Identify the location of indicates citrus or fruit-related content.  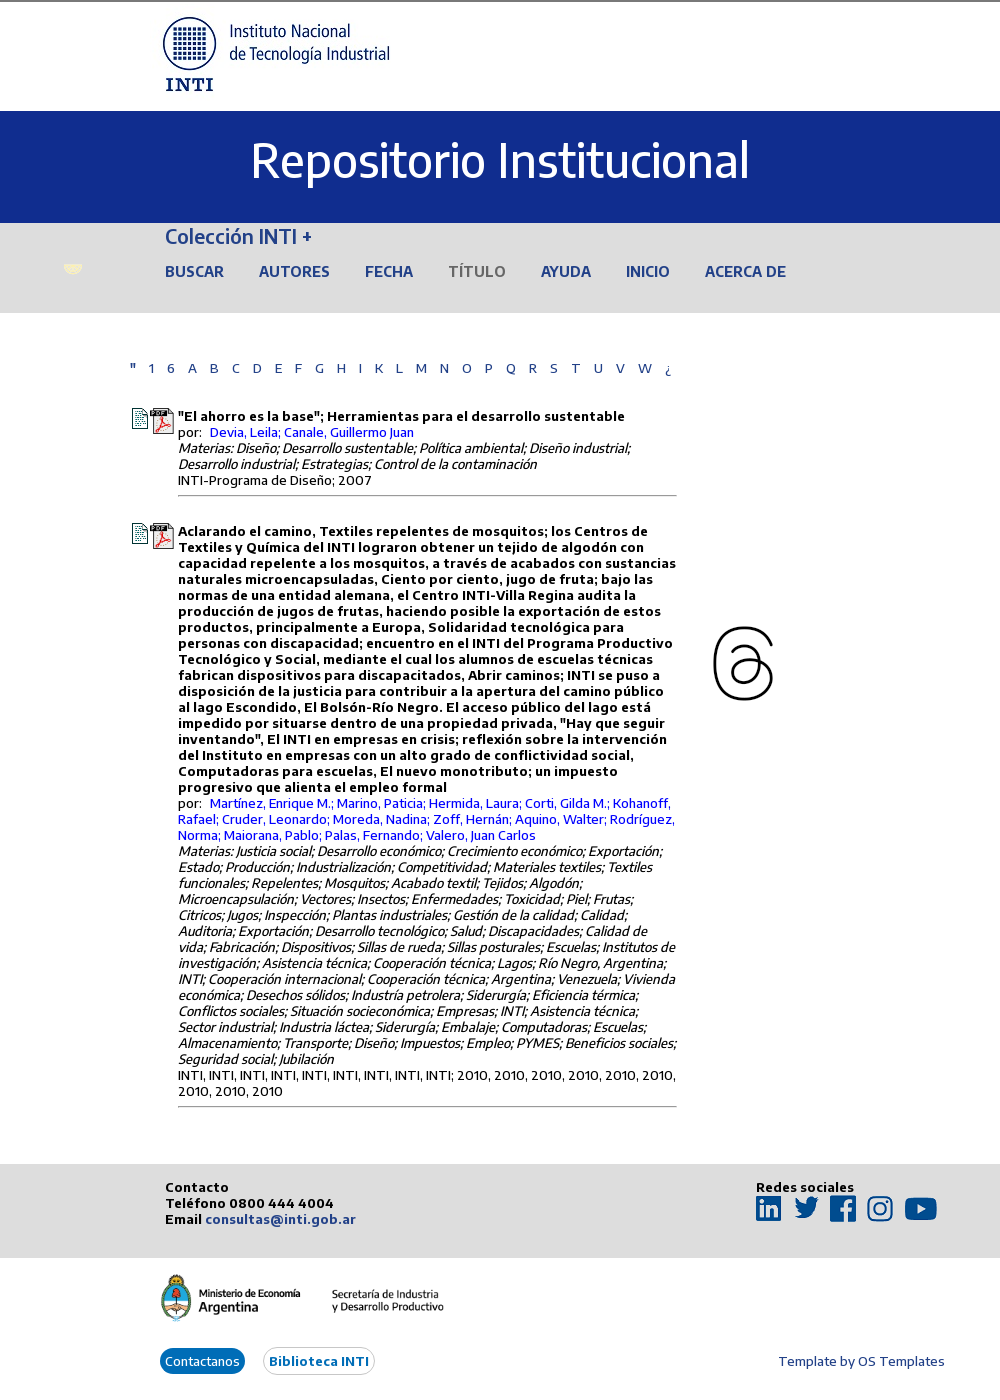
(73, 268).